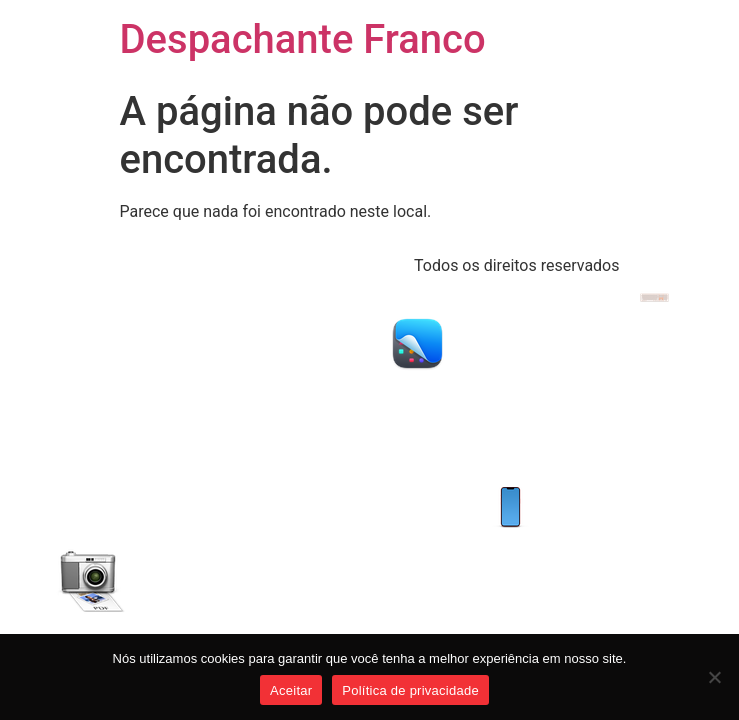 The image size is (739, 720). I want to click on iPhone 13 device in red color, so click(510, 507).